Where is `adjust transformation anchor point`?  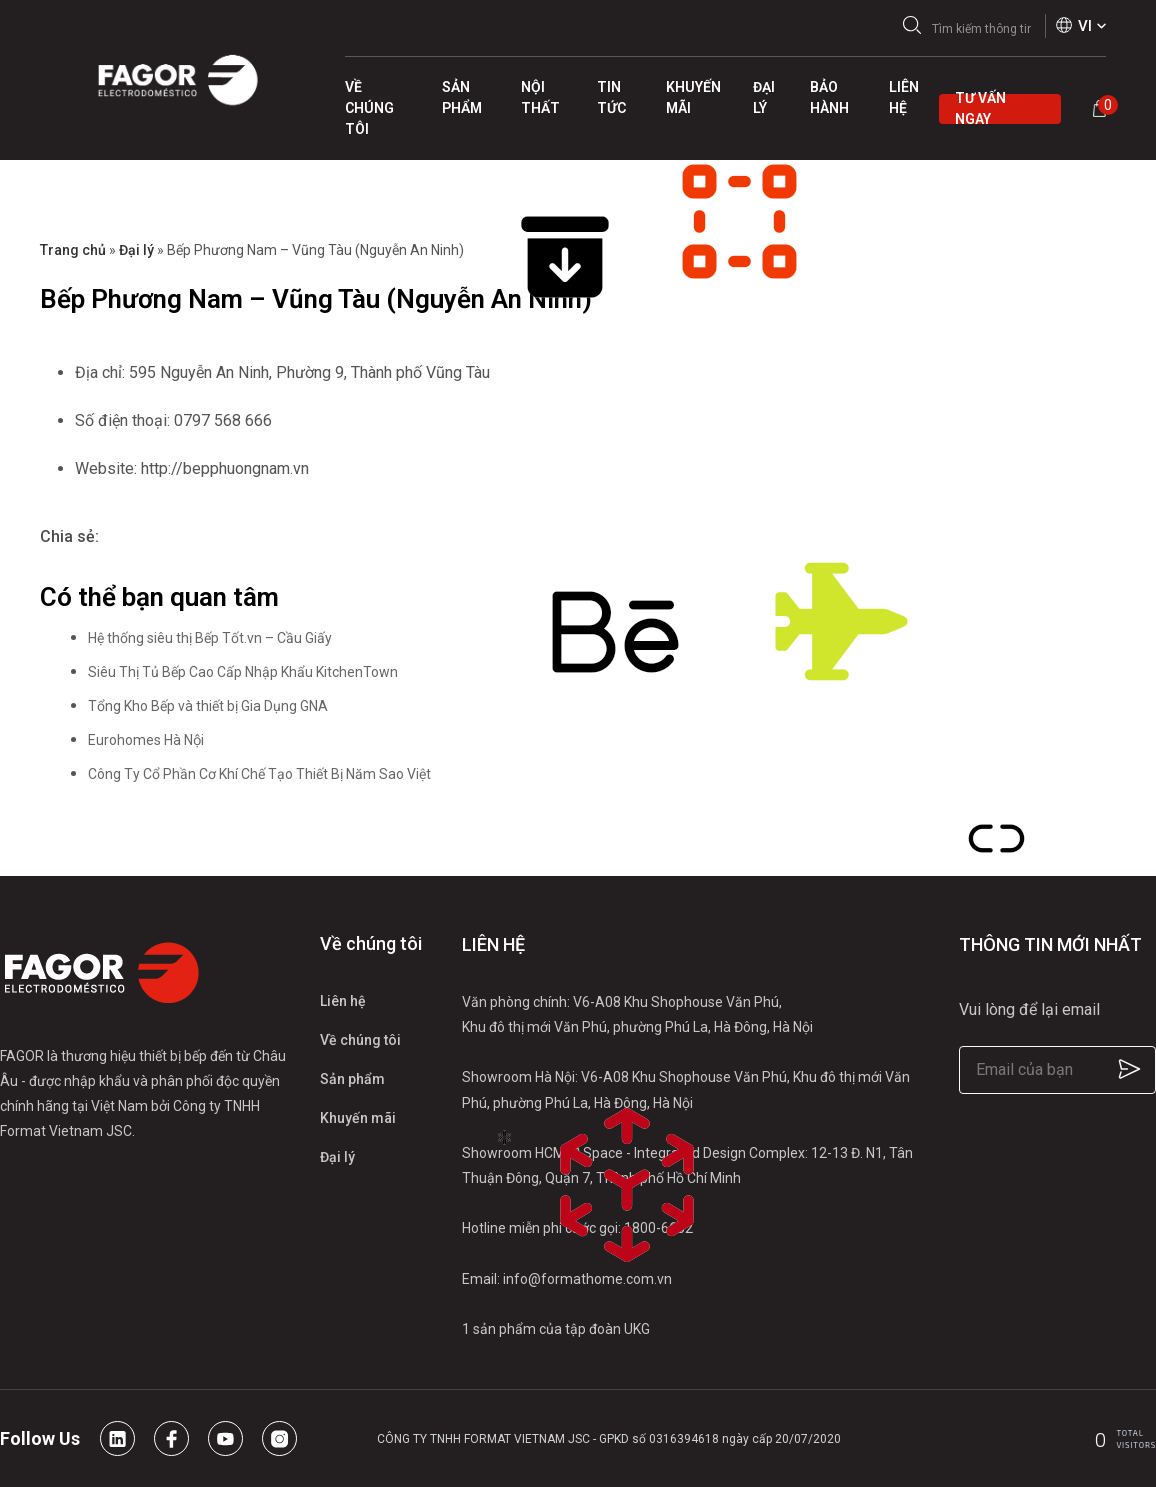 adjust transformation anchor point is located at coordinates (739, 221).